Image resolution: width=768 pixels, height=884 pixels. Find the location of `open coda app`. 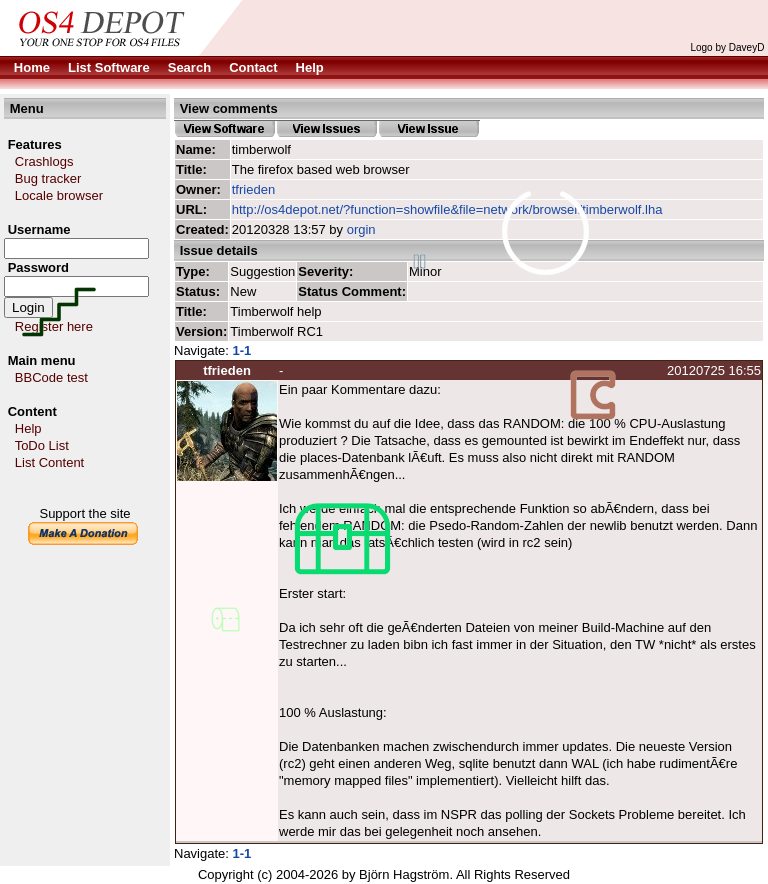

open coda app is located at coordinates (593, 395).